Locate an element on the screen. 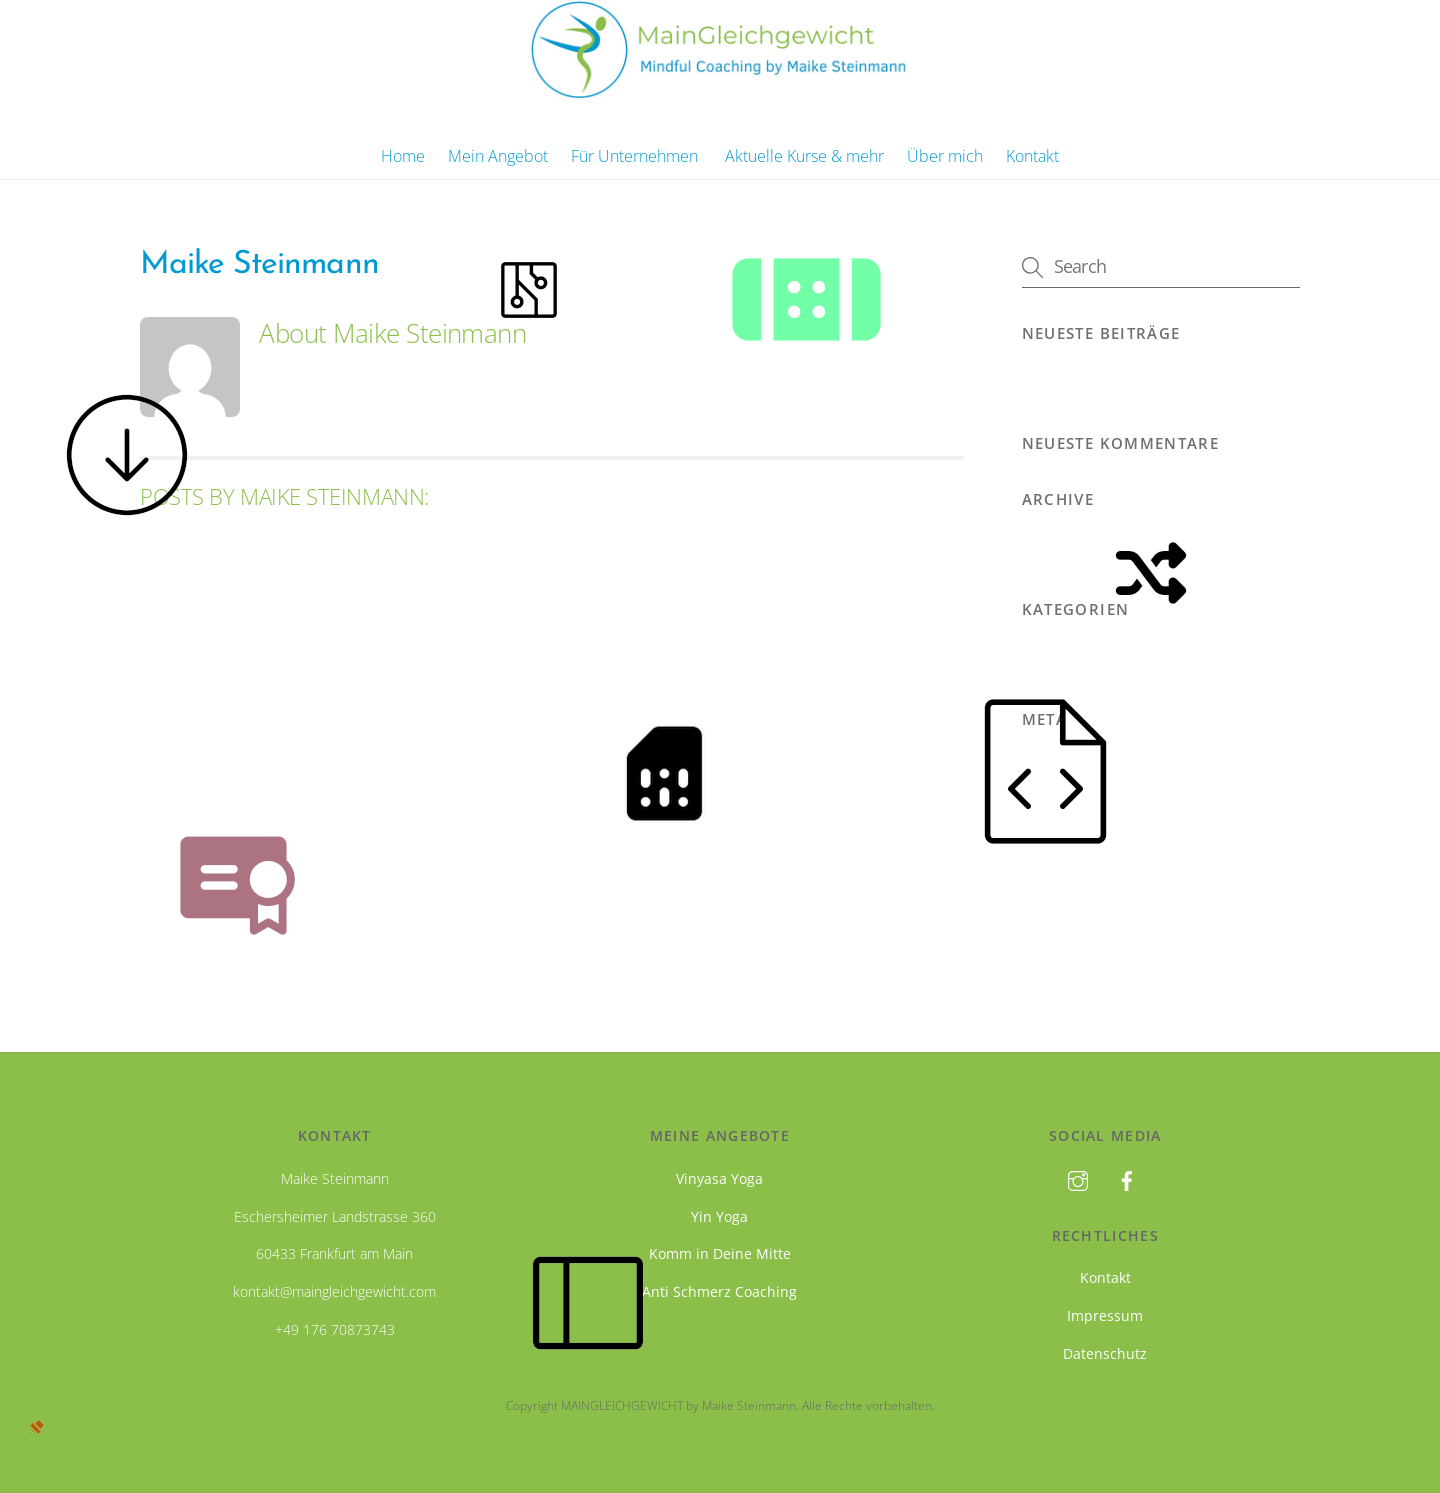  download file or content is located at coordinates (127, 455).